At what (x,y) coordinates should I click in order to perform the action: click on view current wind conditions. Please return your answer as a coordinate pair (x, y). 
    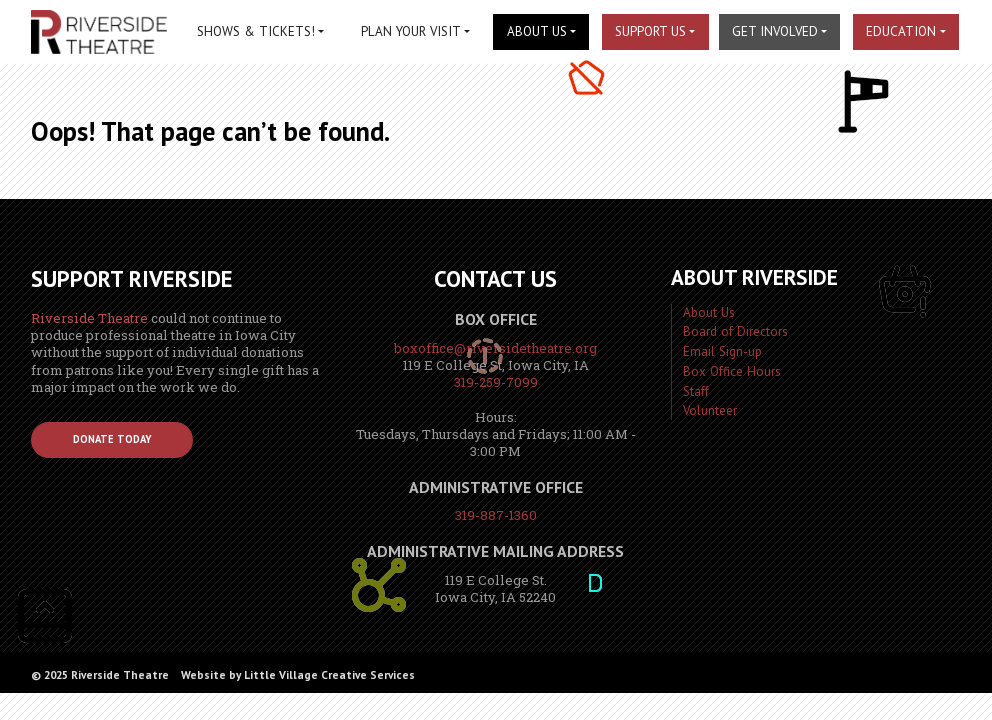
    Looking at the image, I should click on (866, 101).